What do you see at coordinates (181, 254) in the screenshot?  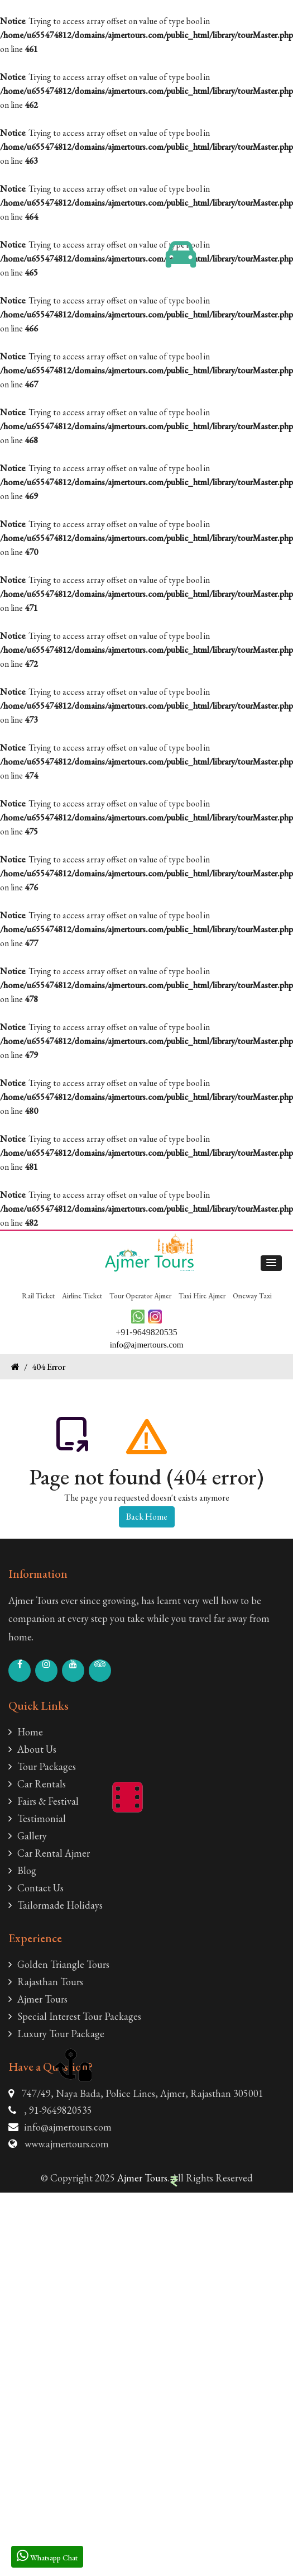 I see `access vehicle or driving settings` at bounding box center [181, 254].